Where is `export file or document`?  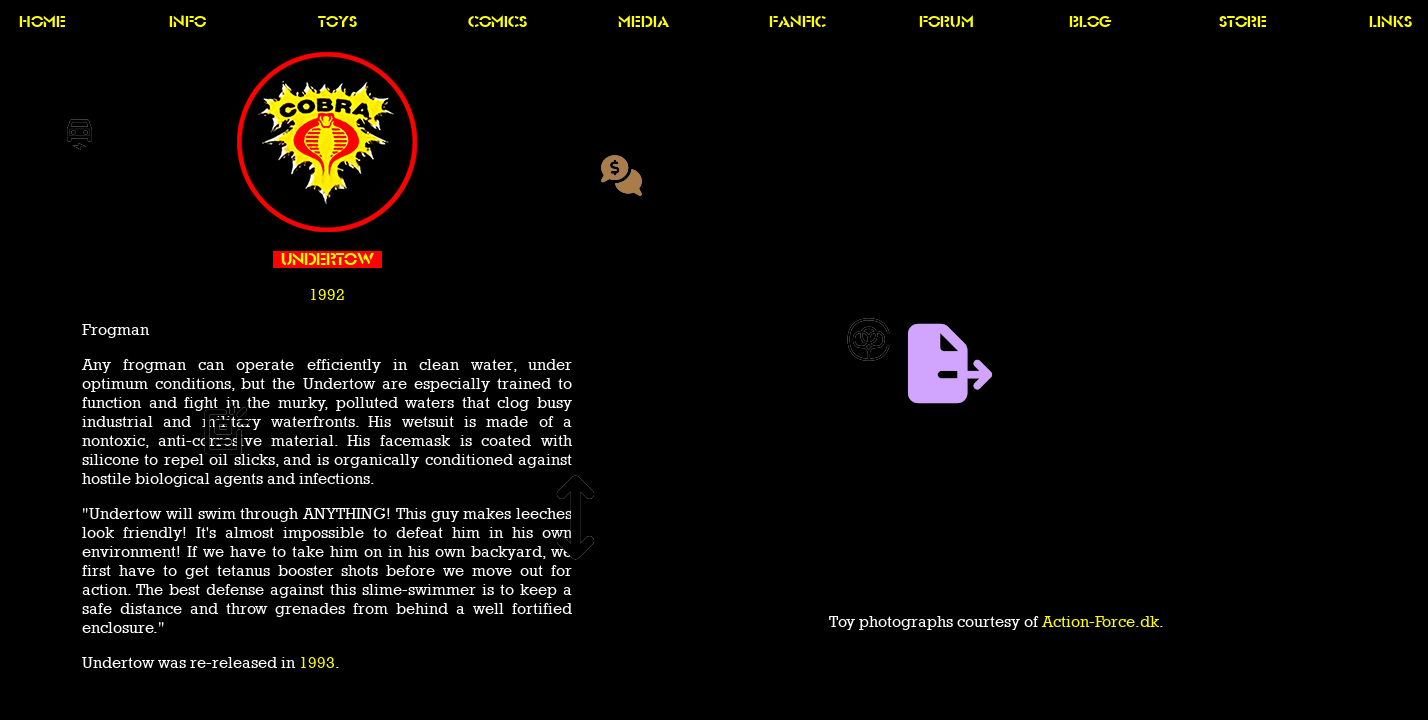
export file or document is located at coordinates (947, 363).